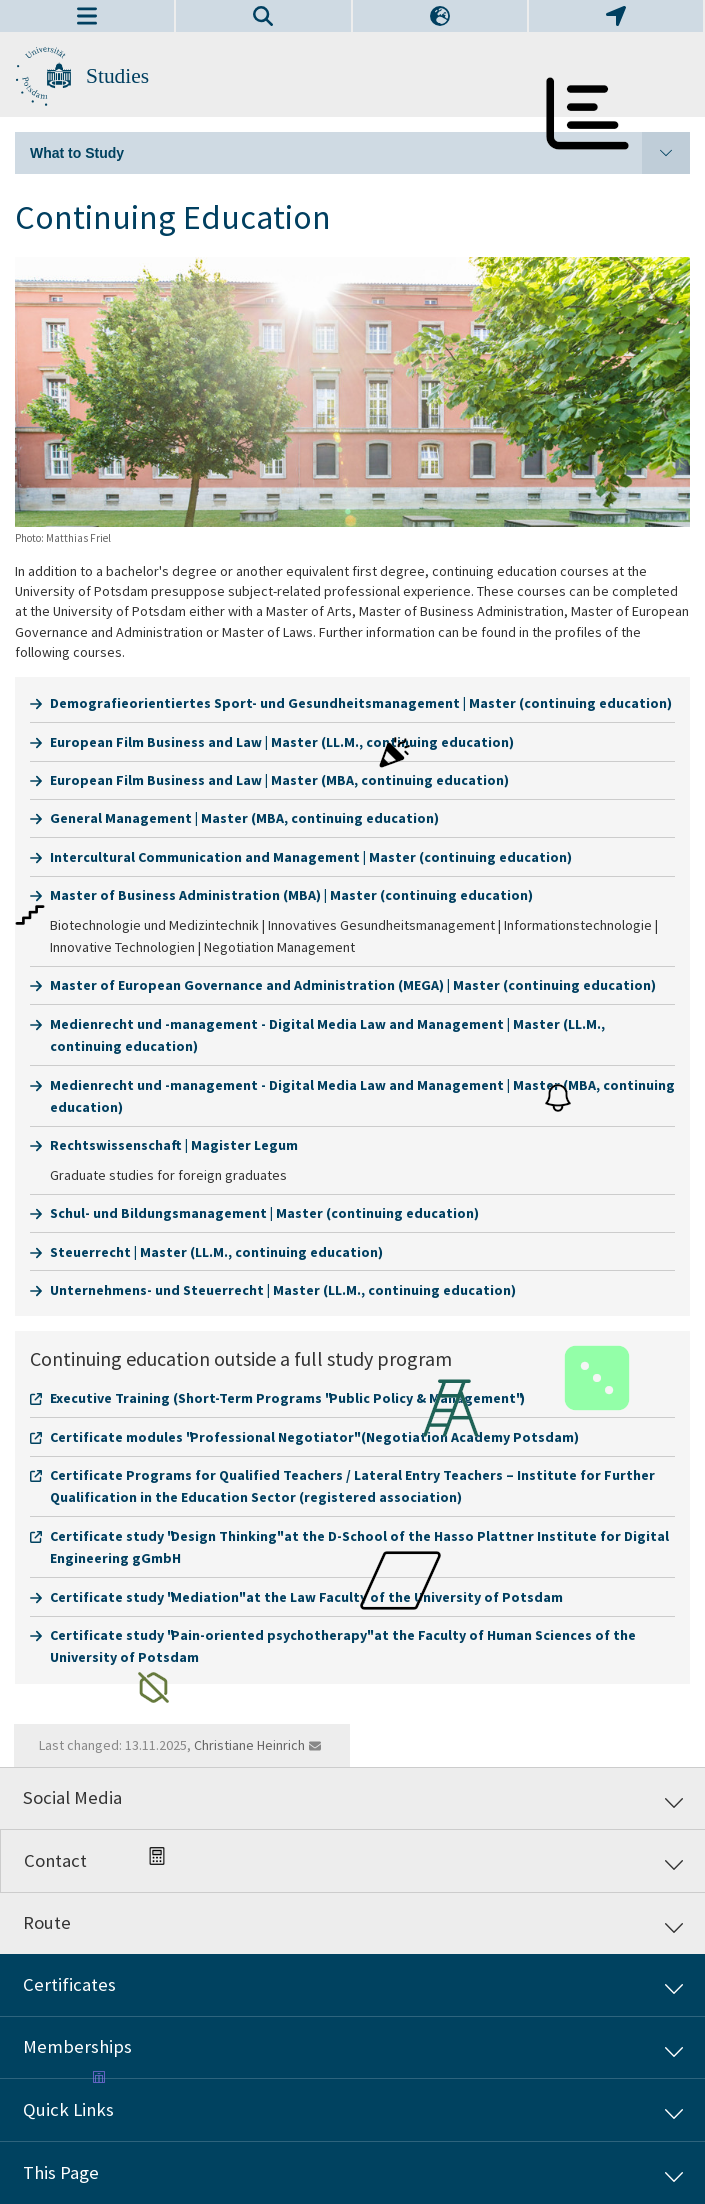  I want to click on insert a parallelogram shape, so click(400, 1580).